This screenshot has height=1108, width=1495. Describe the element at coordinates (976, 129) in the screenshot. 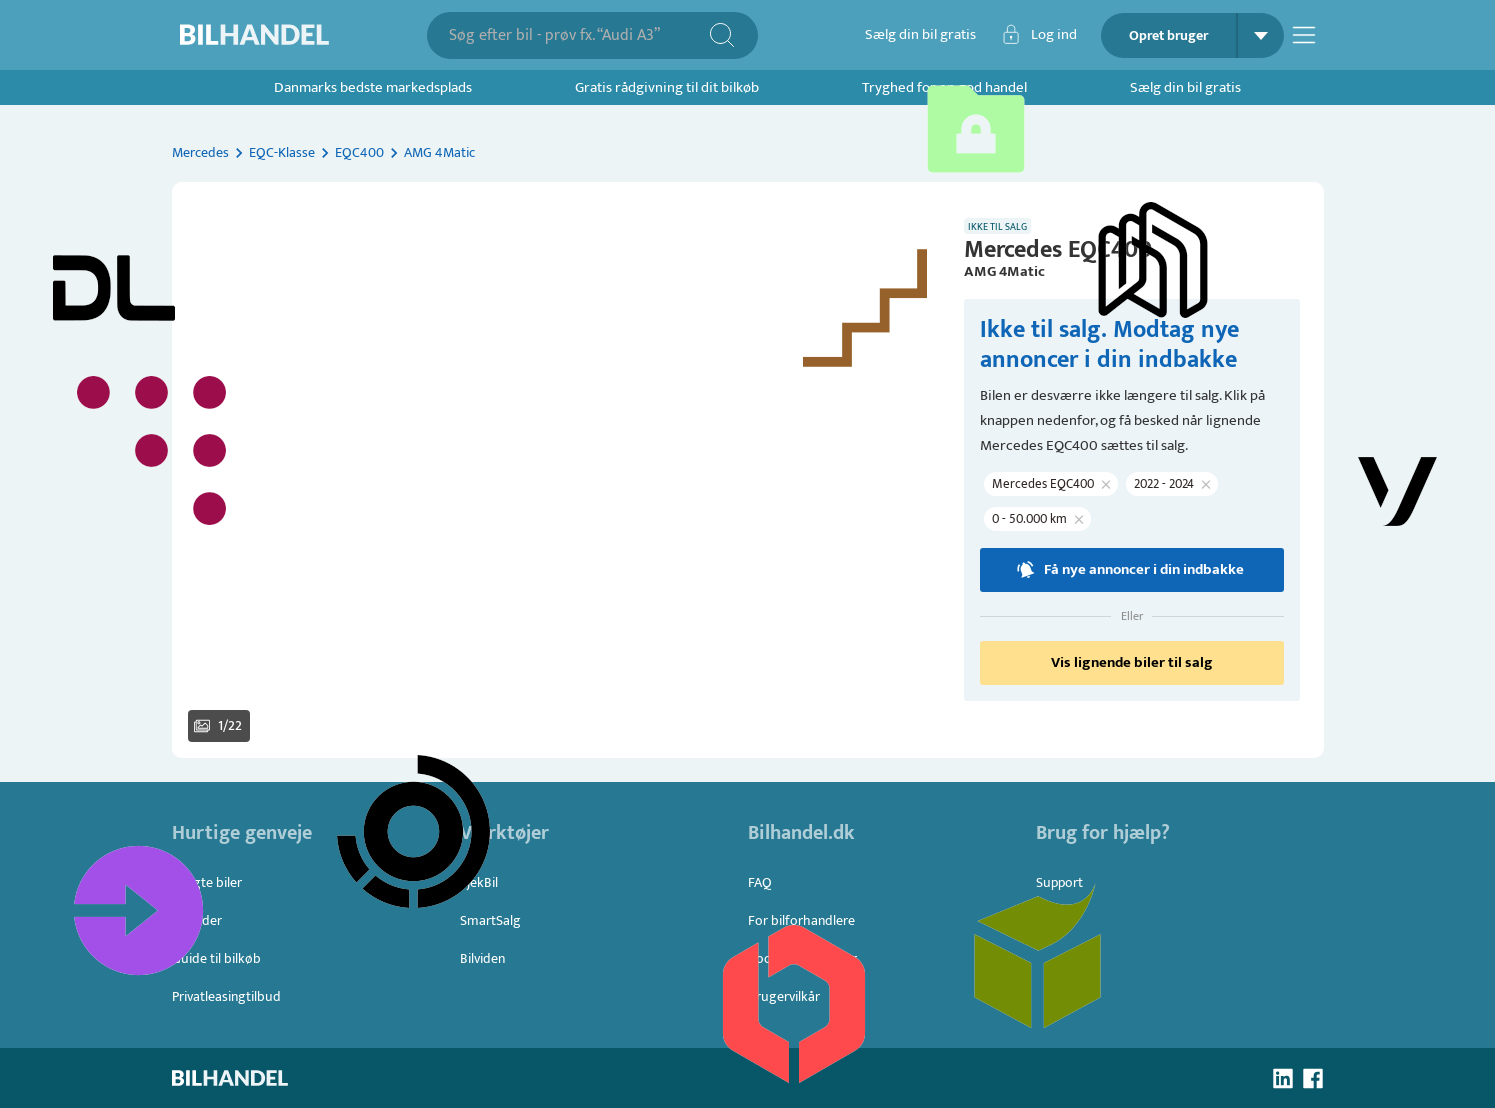

I see `access a password-protected folder` at that location.